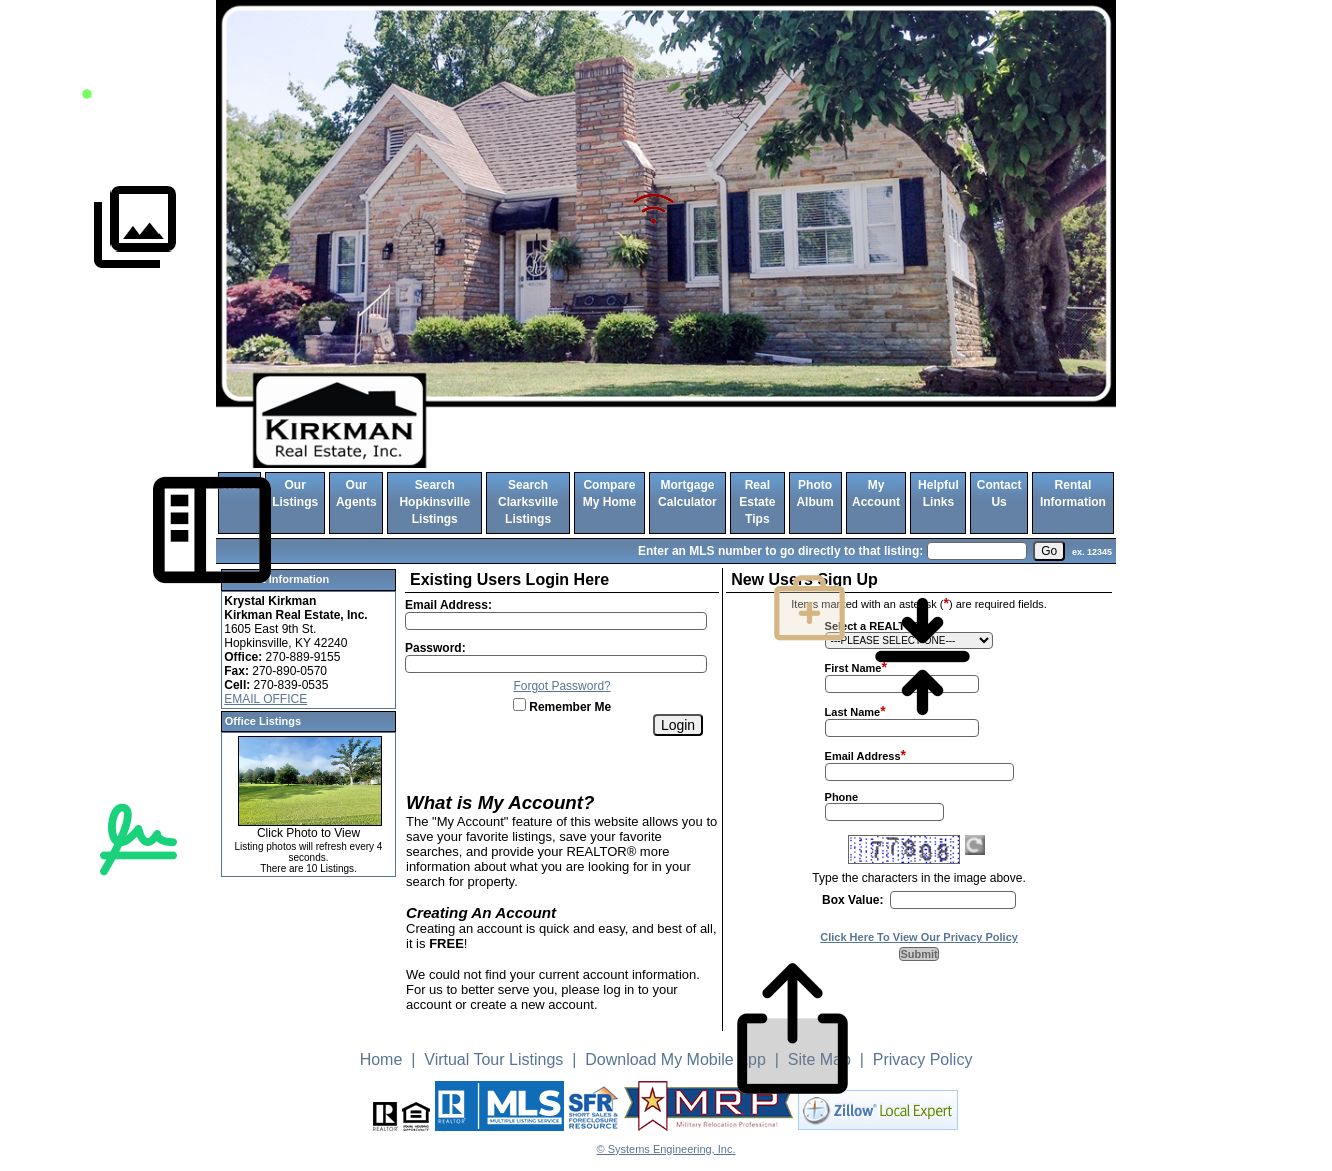 The image size is (1332, 1171). Describe the element at coordinates (809, 610) in the screenshot. I see `access medical or health resources` at that location.